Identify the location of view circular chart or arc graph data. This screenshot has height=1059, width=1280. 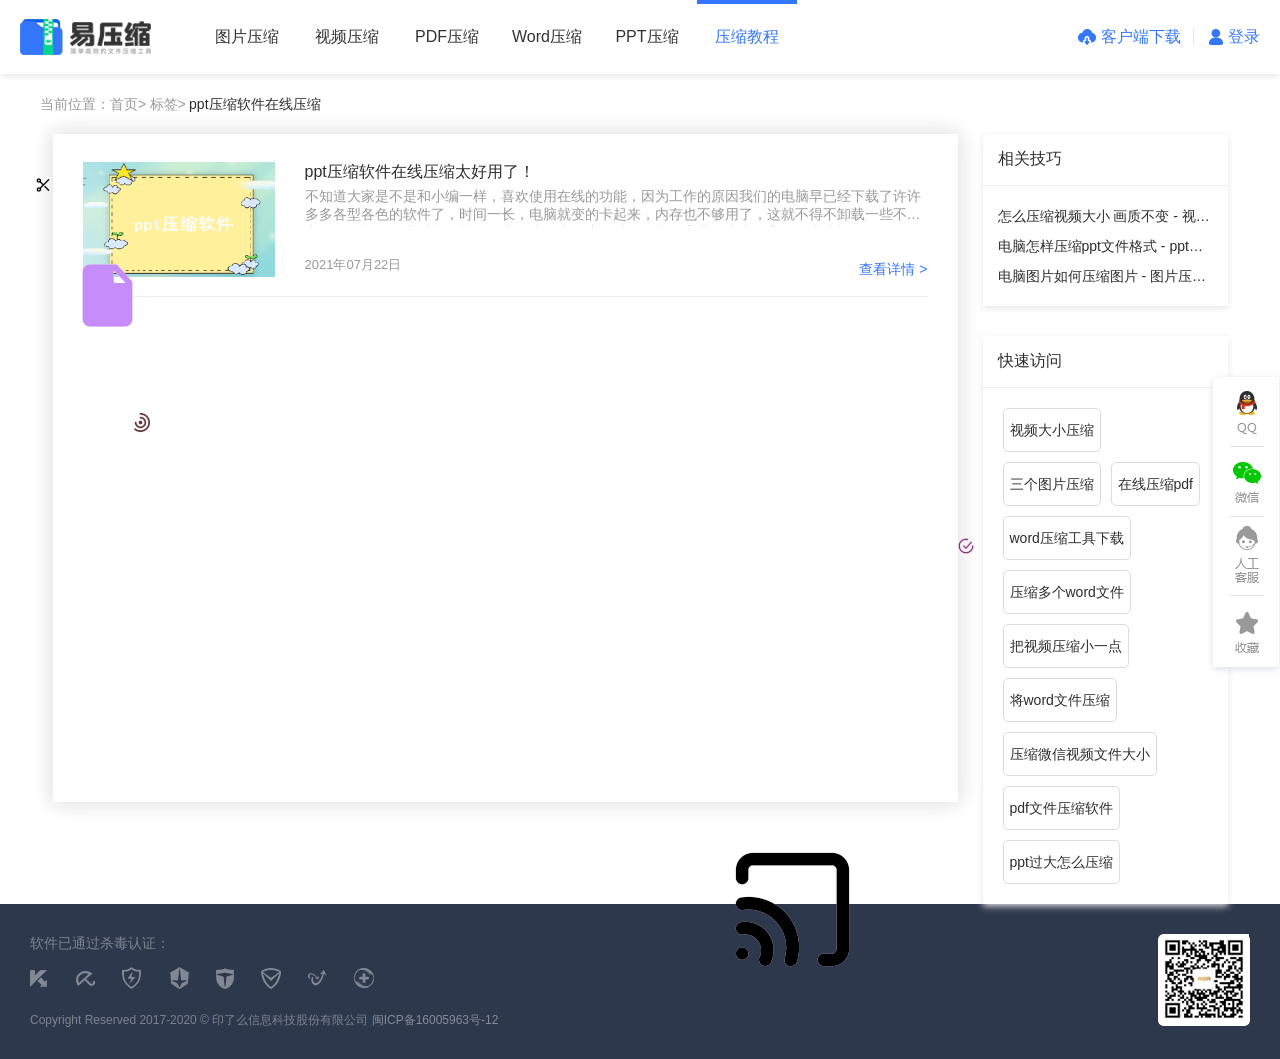
(140, 422).